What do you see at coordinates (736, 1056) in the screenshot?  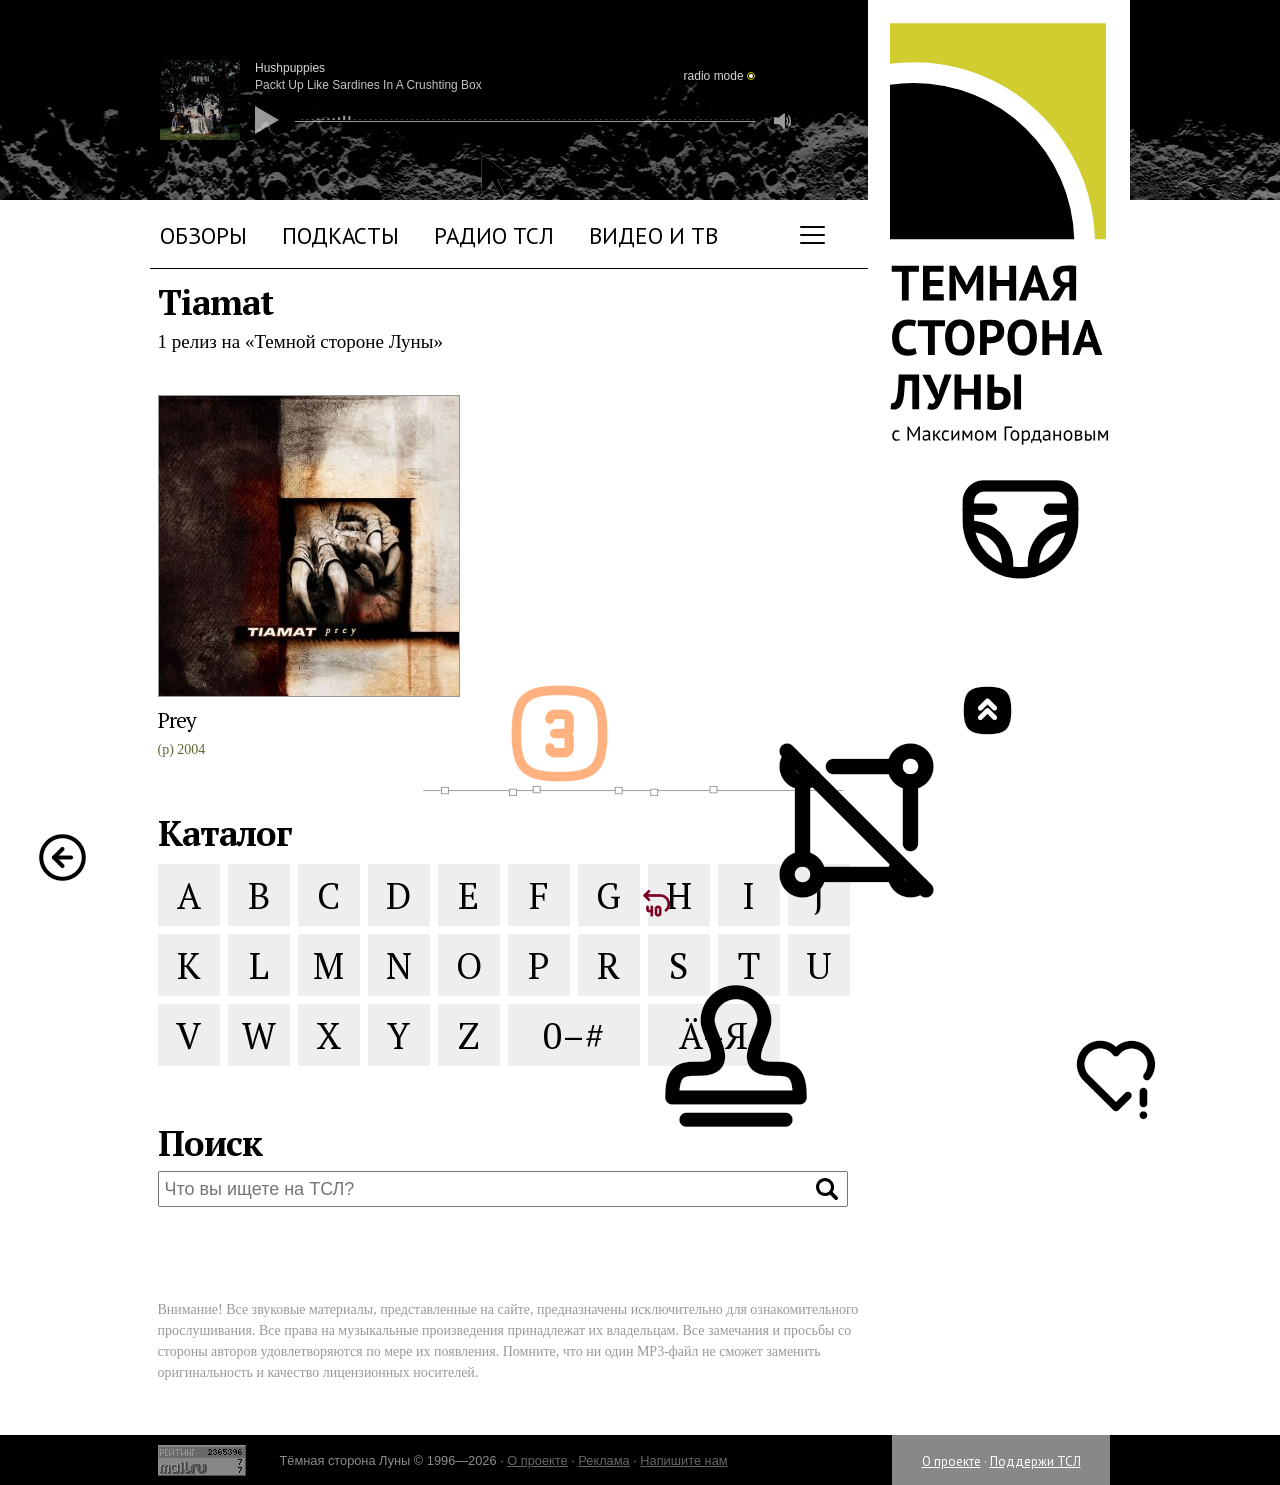 I see `apply a stamp or approval mark` at bounding box center [736, 1056].